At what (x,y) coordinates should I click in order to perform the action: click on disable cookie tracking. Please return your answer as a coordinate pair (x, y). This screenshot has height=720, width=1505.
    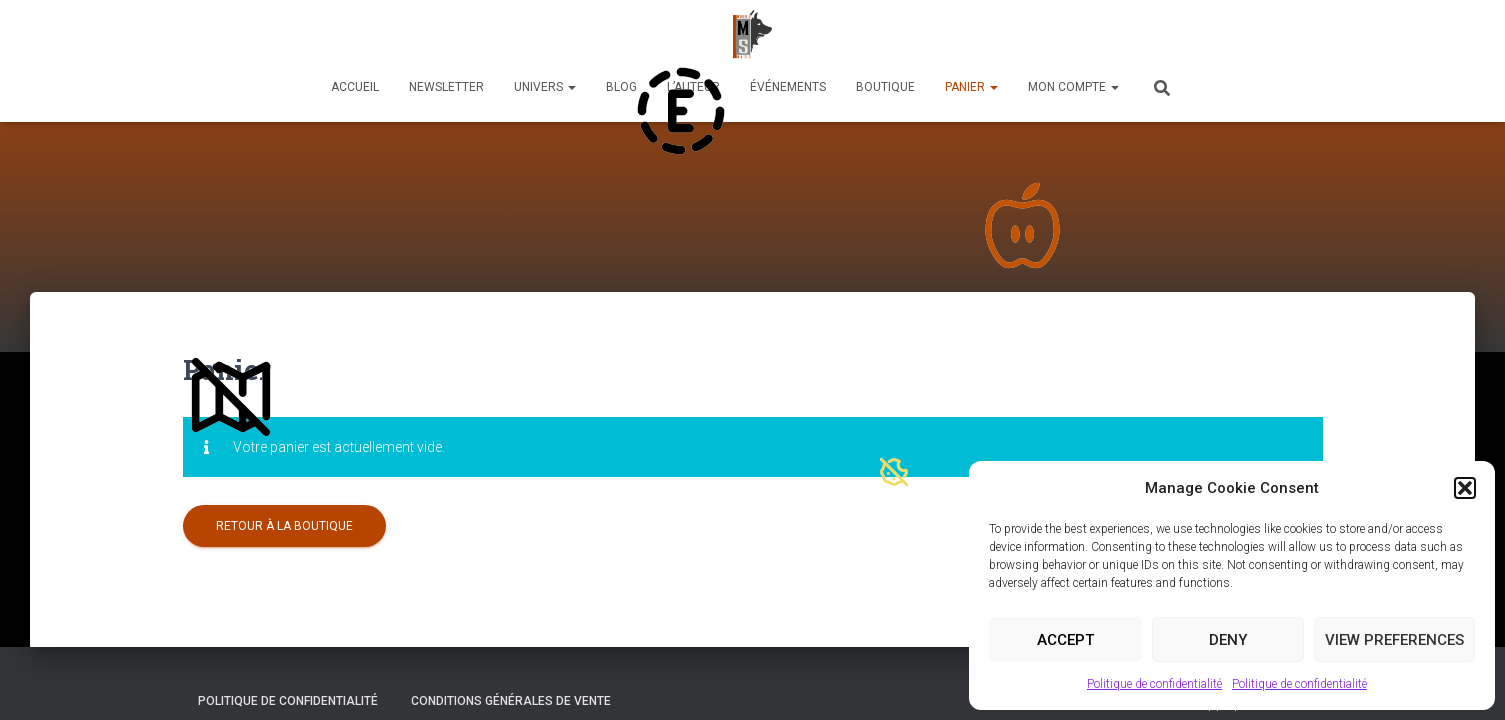
    Looking at the image, I should click on (894, 472).